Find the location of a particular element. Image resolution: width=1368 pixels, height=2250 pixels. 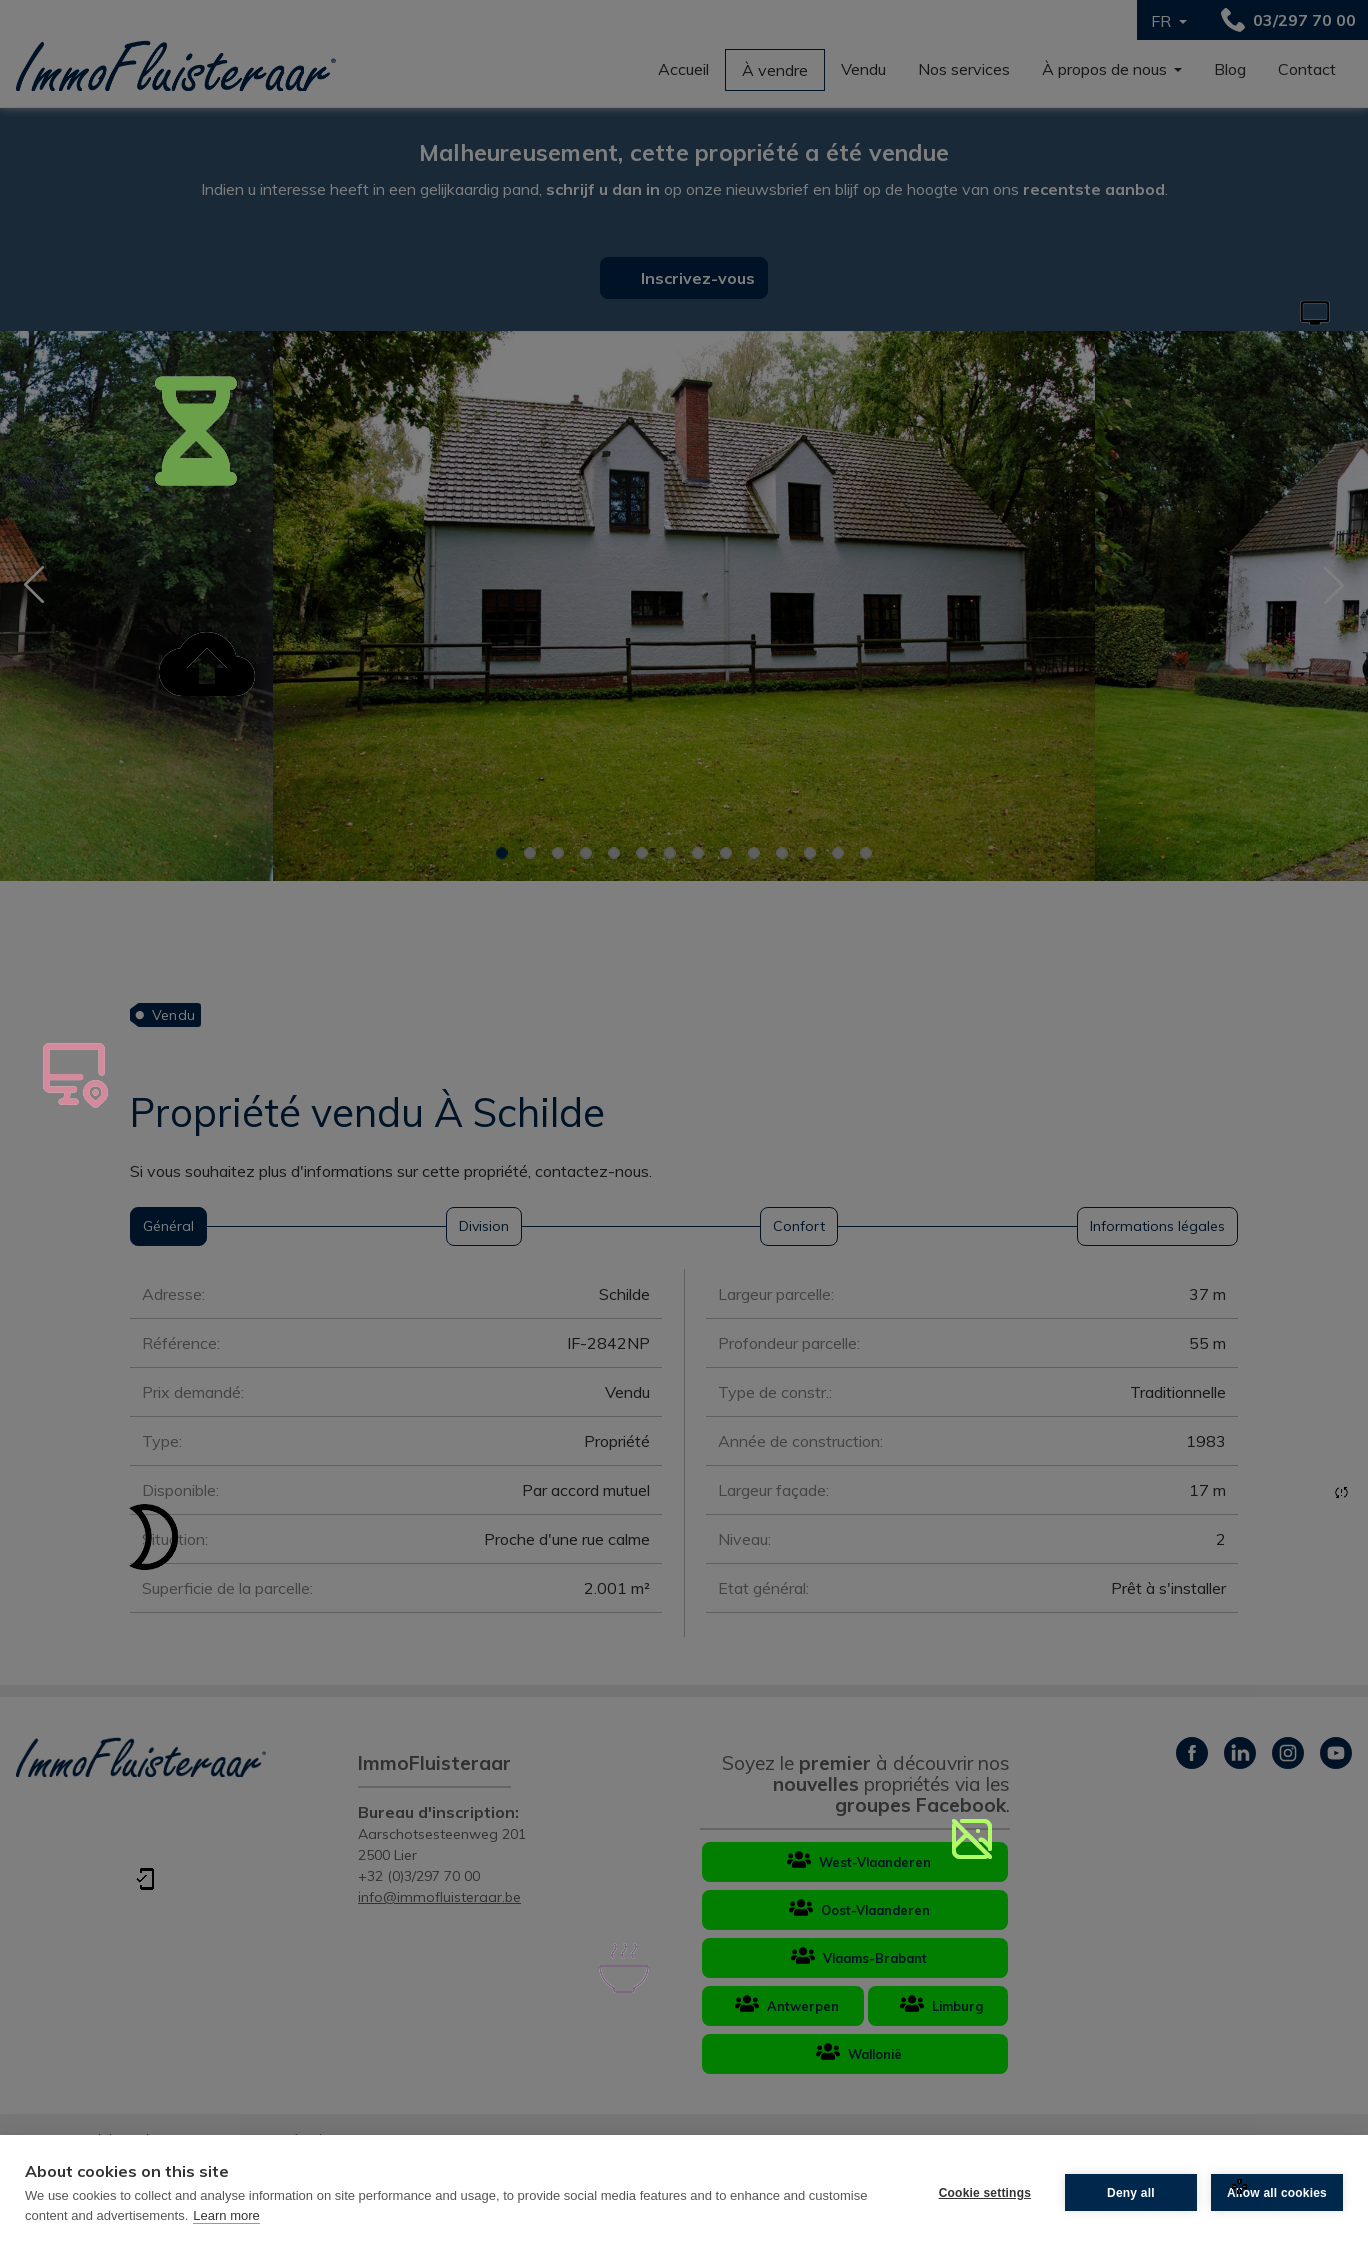

toggle dark mode or night theme is located at coordinates (152, 1537).